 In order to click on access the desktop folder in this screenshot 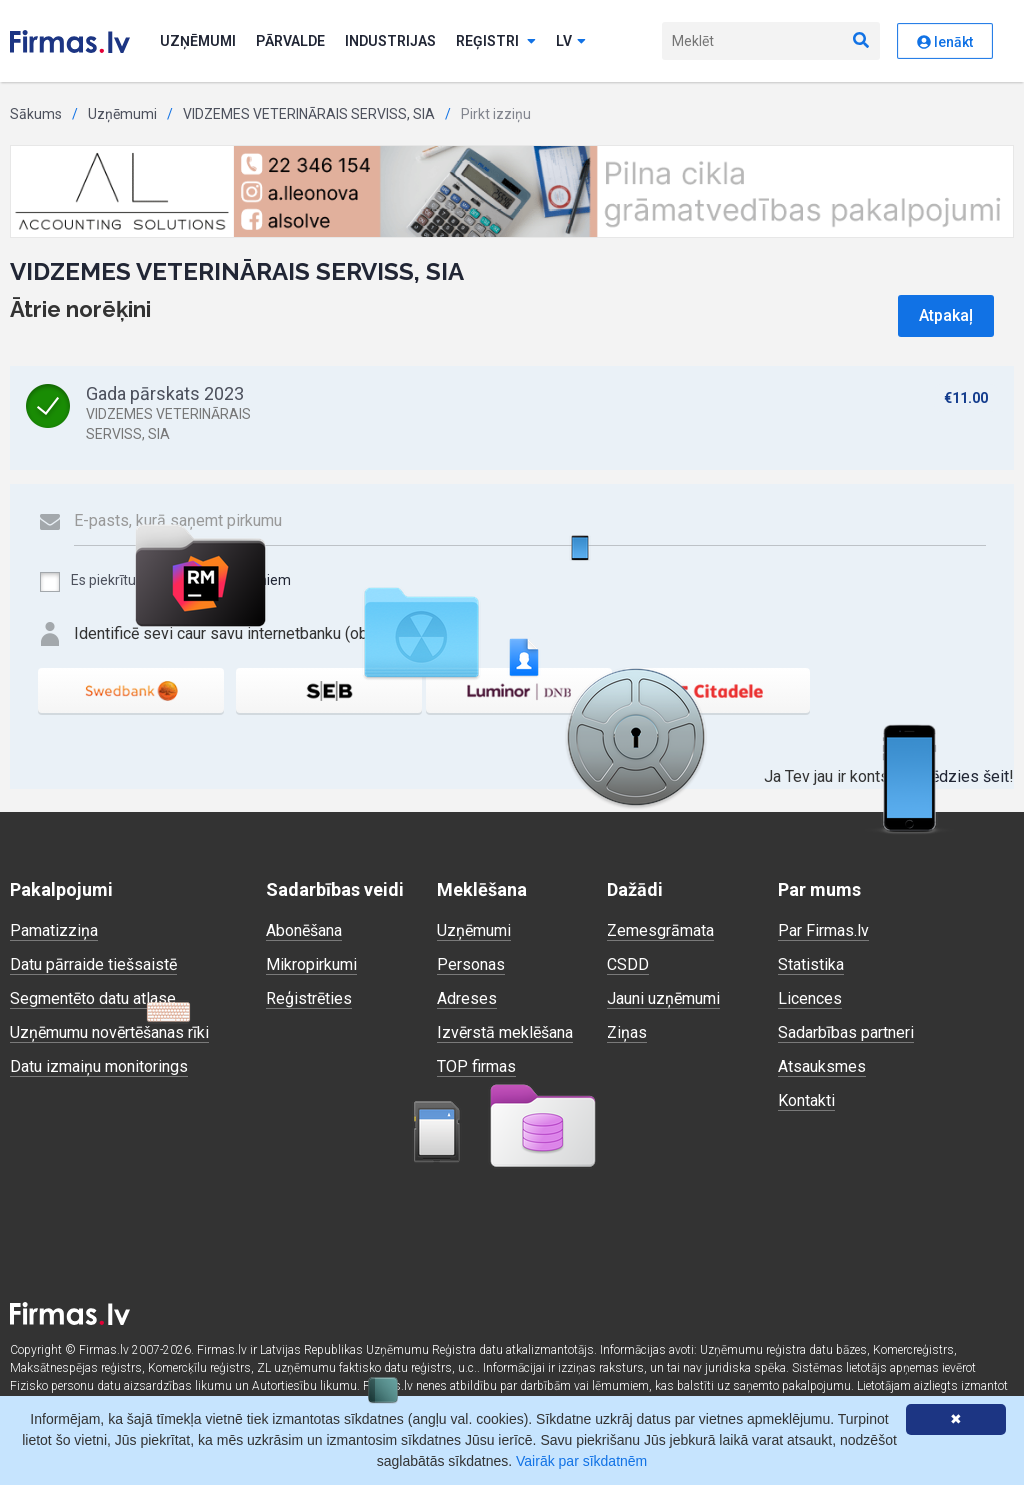, I will do `click(383, 1389)`.